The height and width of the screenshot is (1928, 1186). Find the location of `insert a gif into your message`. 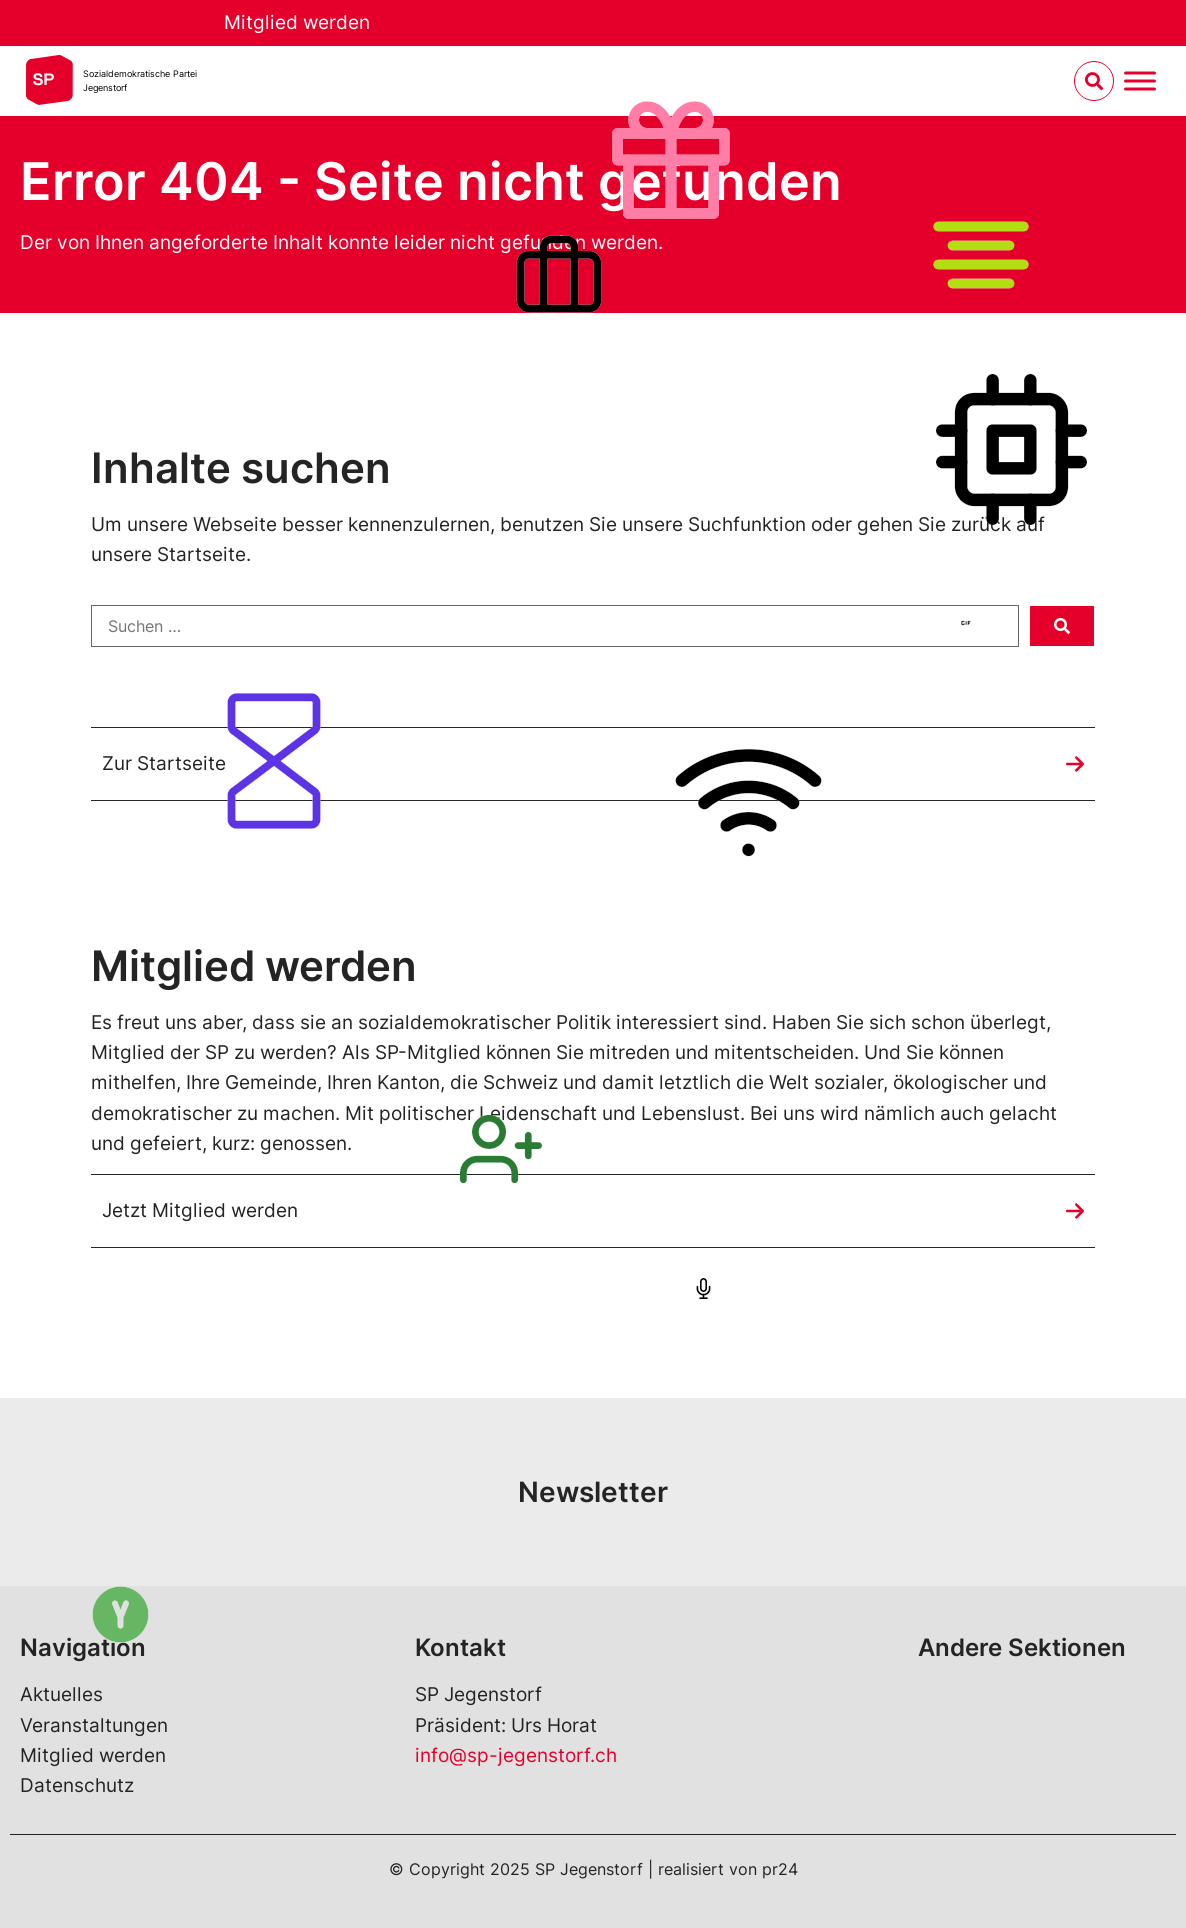

insert a gif into your message is located at coordinates (966, 623).